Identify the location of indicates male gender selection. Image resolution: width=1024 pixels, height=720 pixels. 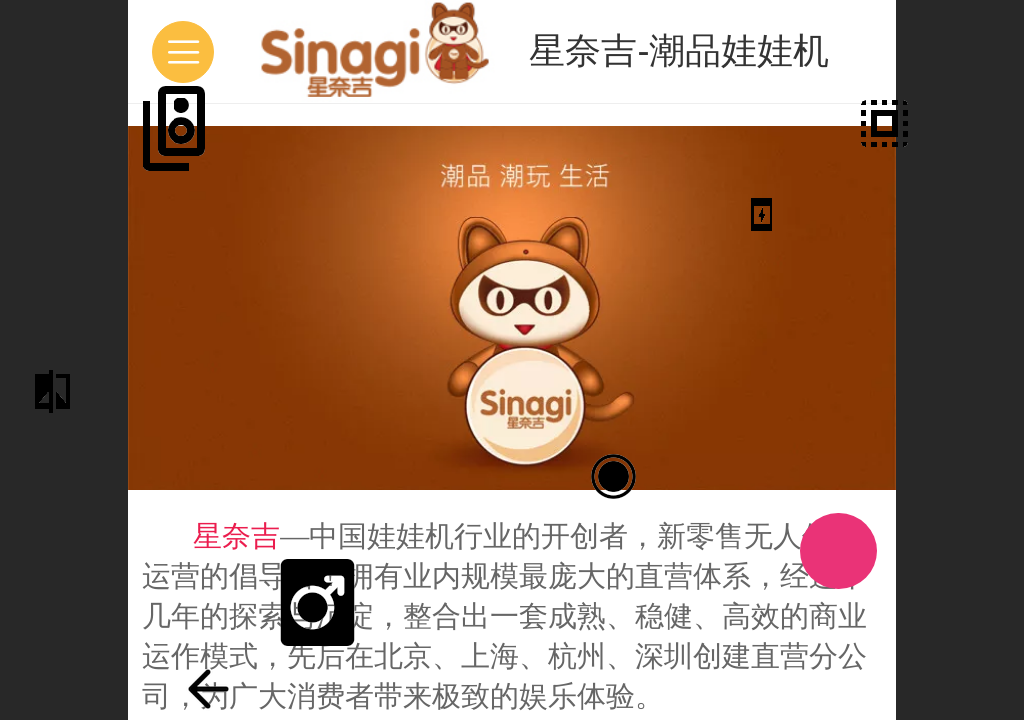
(317, 602).